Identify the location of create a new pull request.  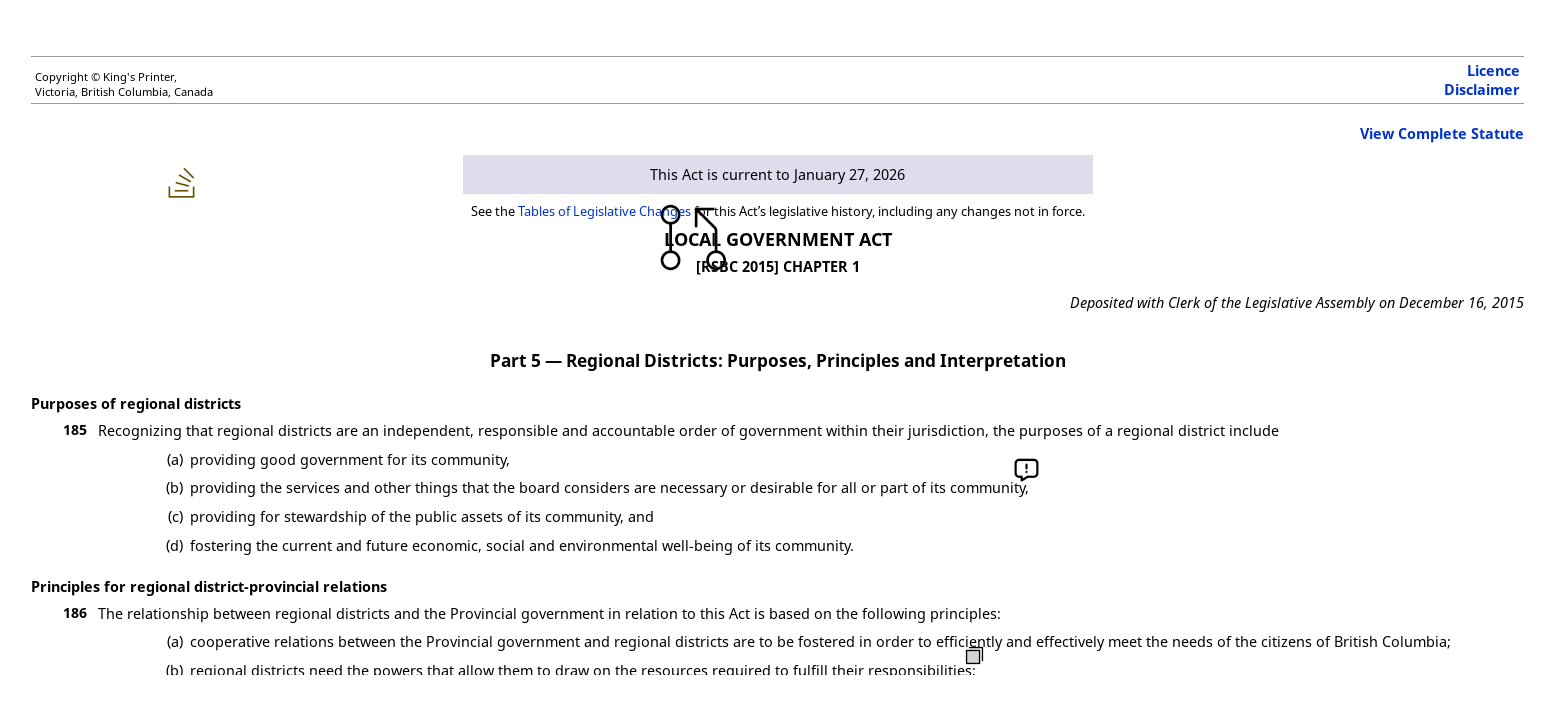
(690, 237).